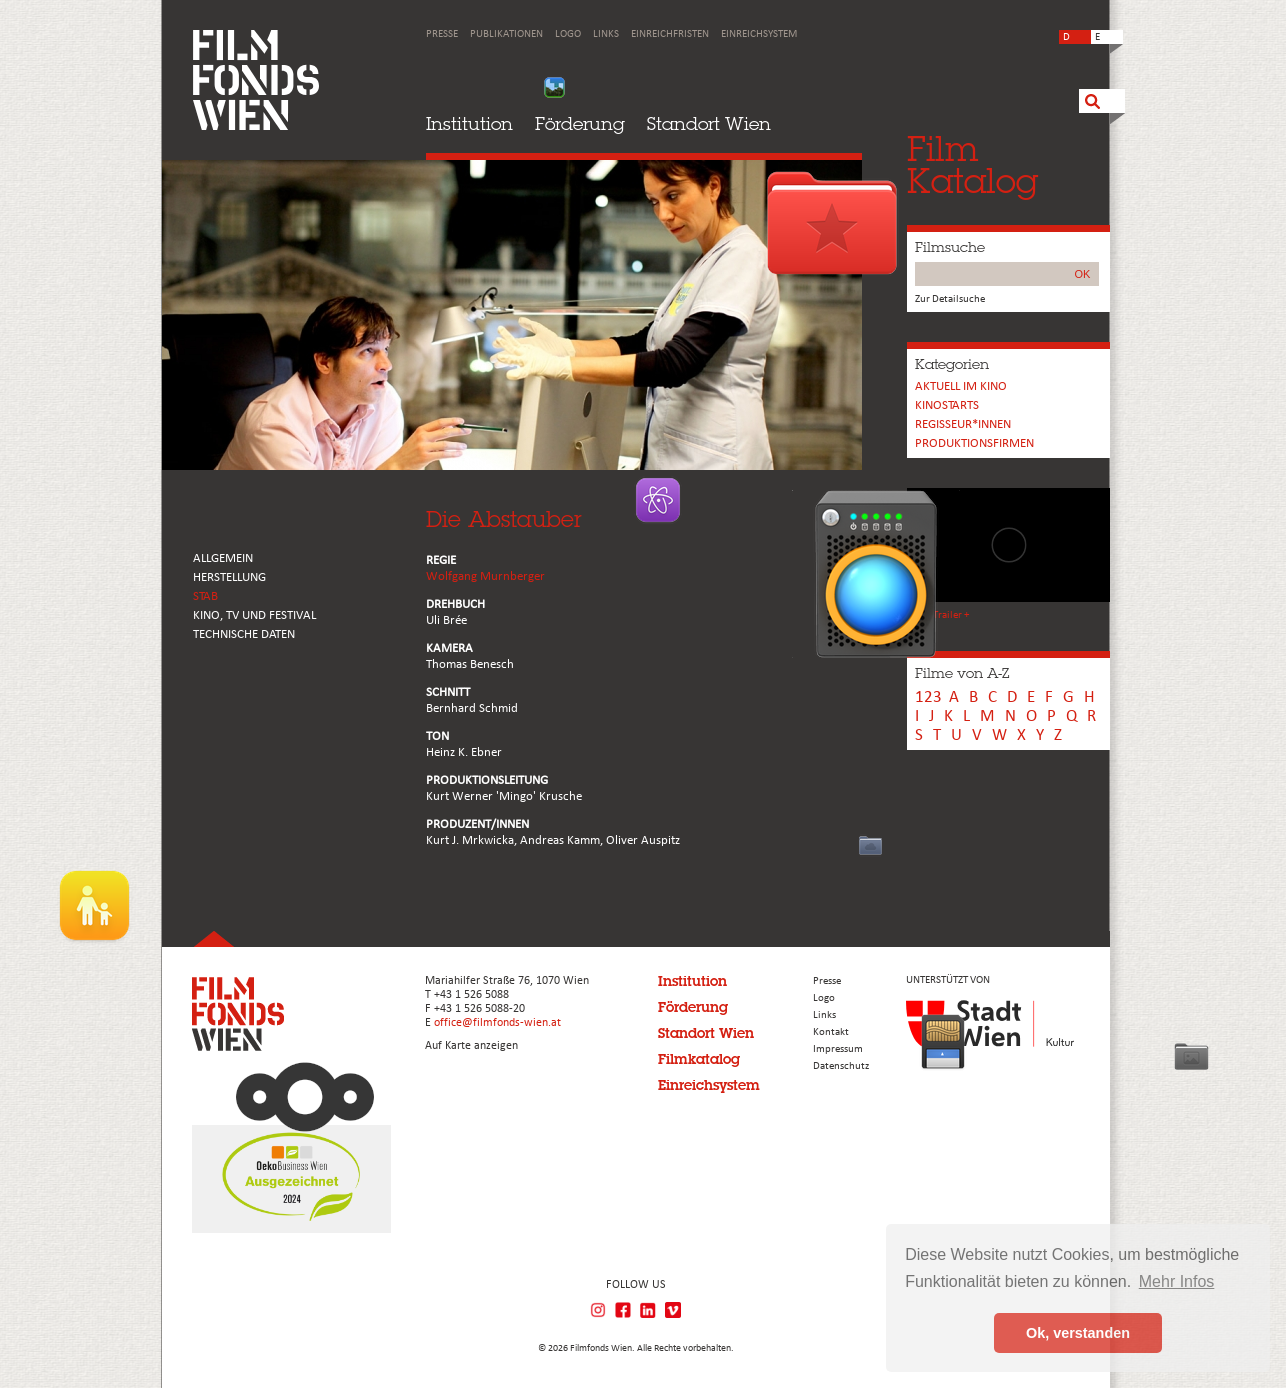  I want to click on access cloud-synced files and folders, so click(870, 845).